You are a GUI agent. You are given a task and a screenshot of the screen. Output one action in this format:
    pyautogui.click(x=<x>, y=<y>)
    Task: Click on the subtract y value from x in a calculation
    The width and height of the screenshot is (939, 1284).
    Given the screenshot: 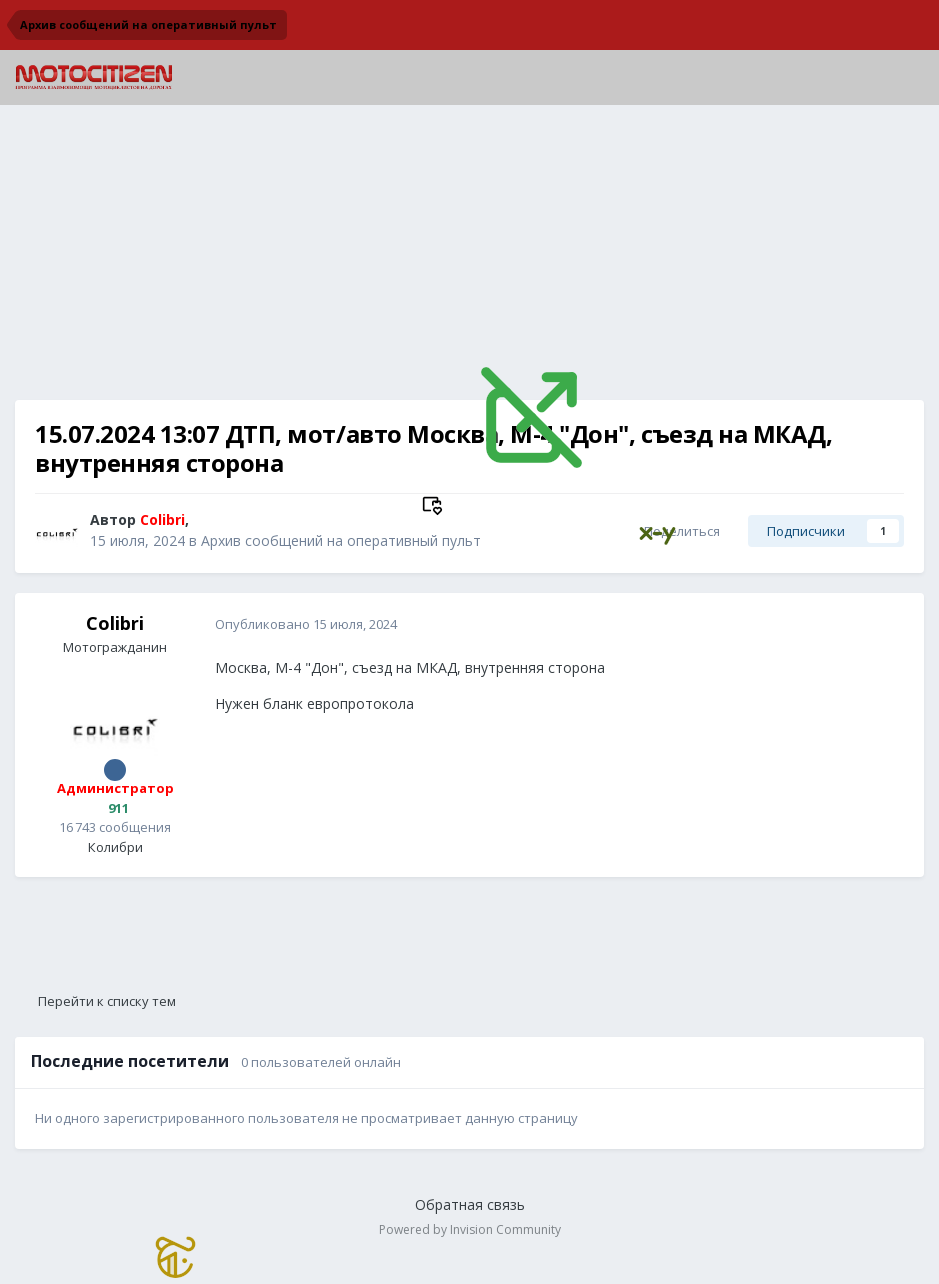 What is the action you would take?
    pyautogui.click(x=657, y=533)
    